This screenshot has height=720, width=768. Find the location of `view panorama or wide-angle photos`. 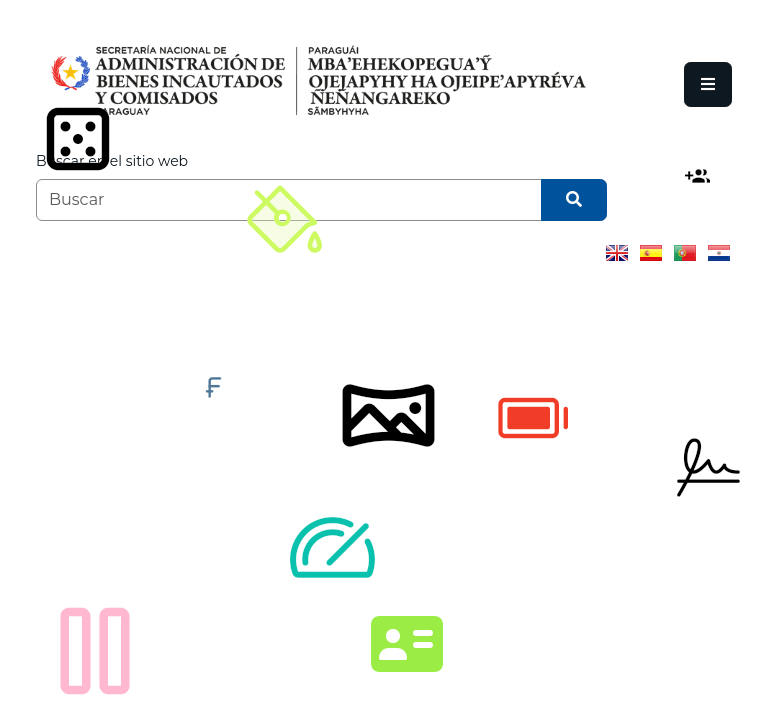

view panorama or wide-angle photos is located at coordinates (388, 415).